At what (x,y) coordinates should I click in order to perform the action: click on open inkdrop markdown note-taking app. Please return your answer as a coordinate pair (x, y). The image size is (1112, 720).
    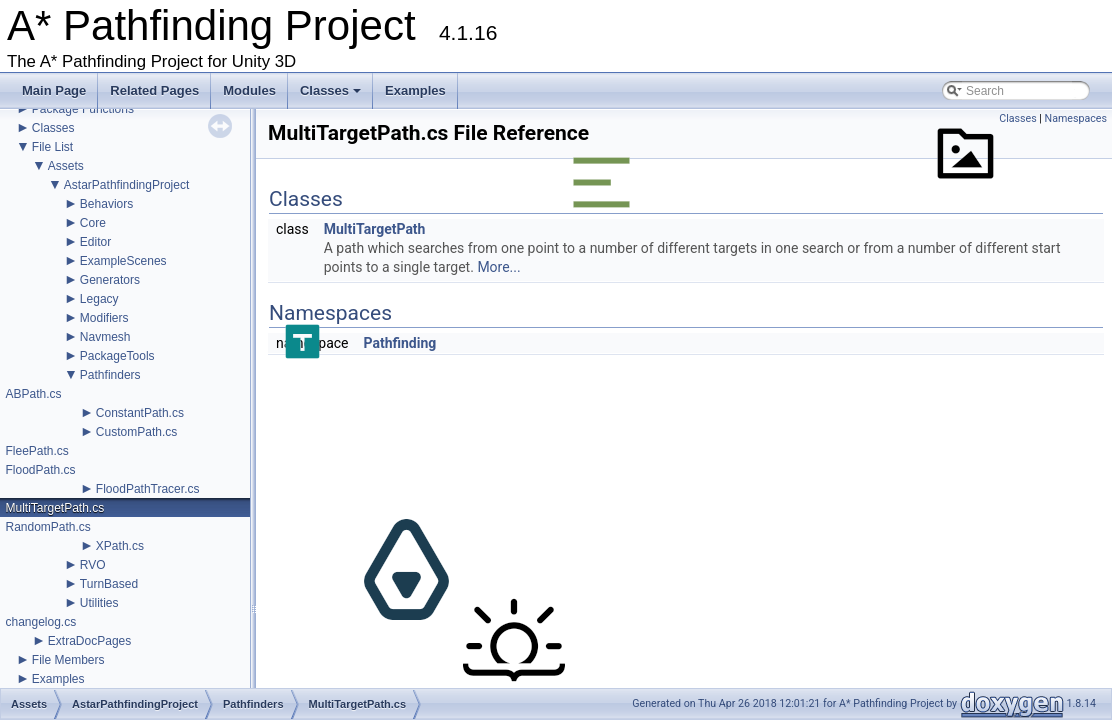
    Looking at the image, I should click on (406, 569).